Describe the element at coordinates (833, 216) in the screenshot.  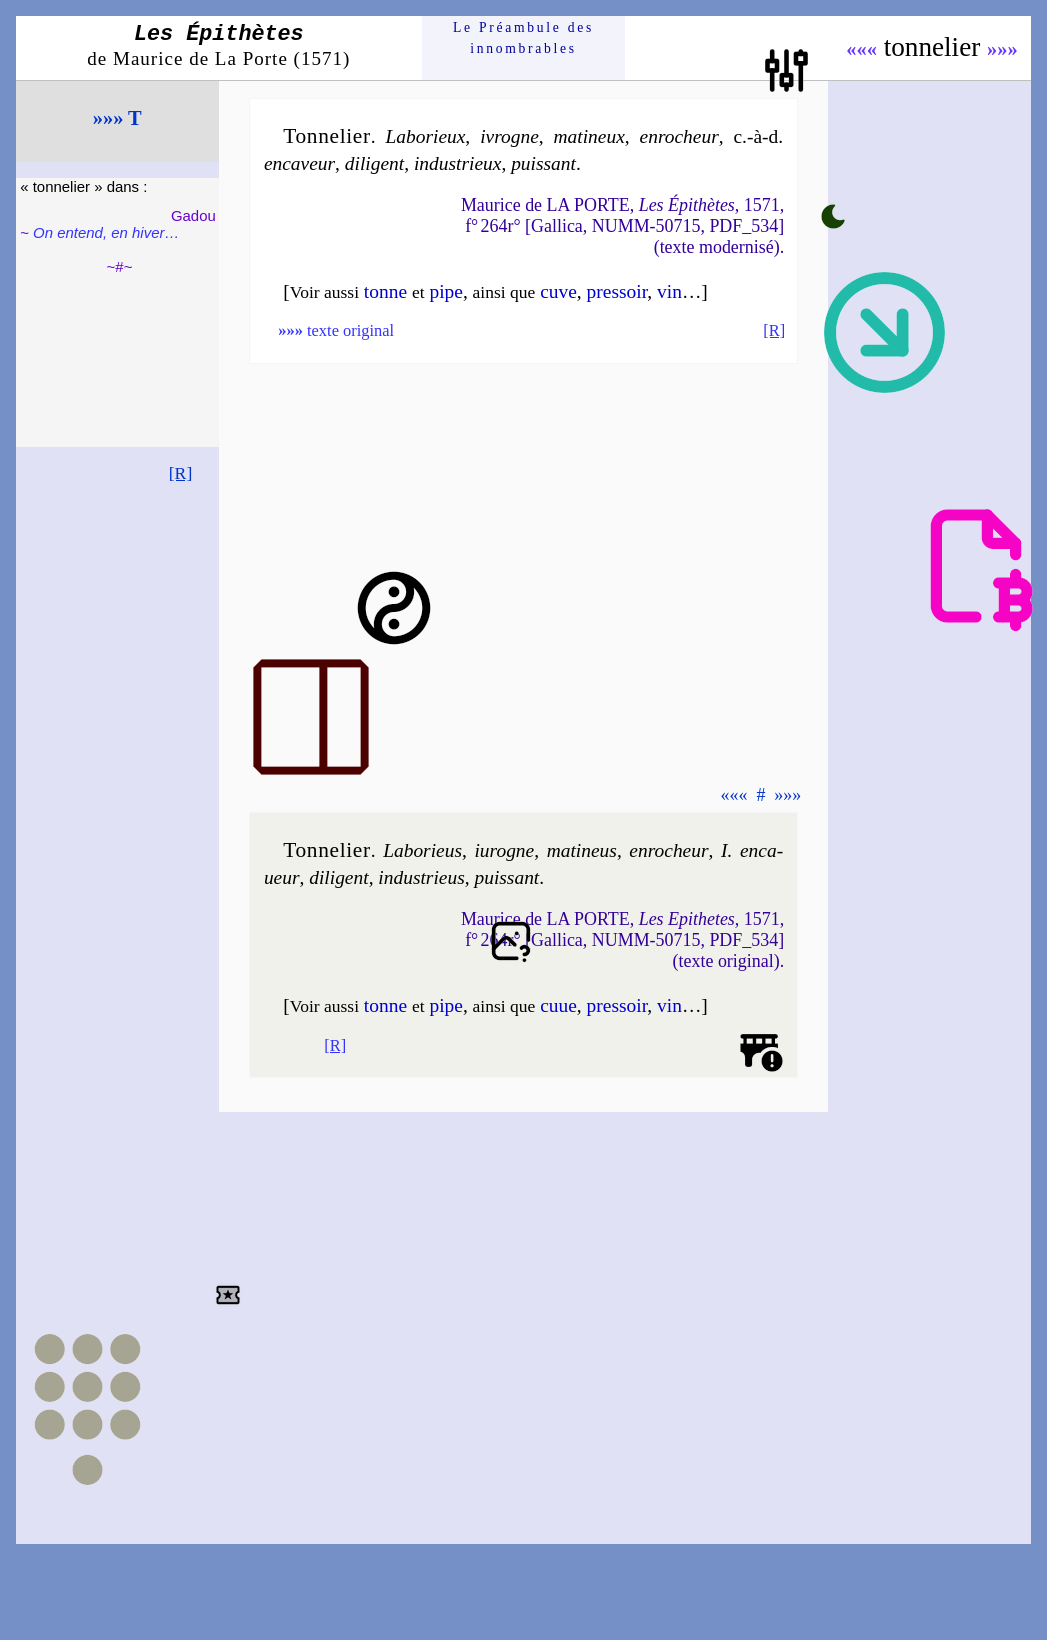
I see `enable dark mode` at that location.